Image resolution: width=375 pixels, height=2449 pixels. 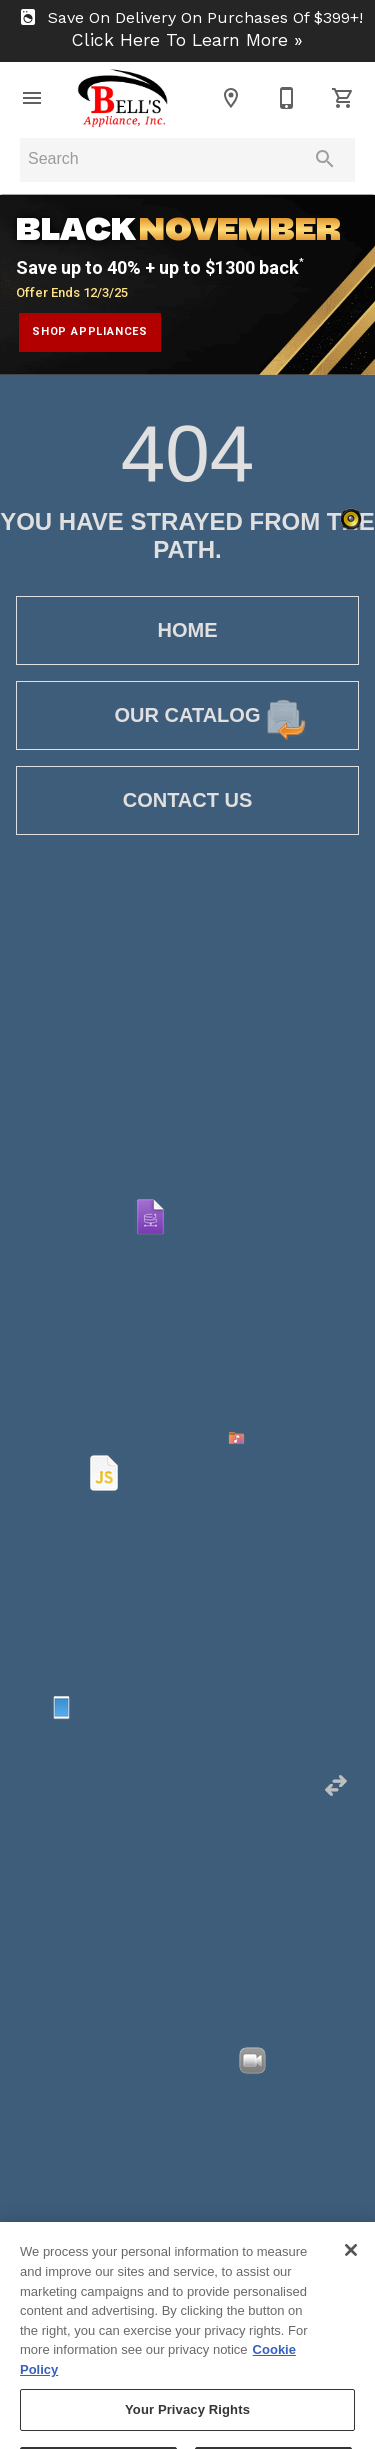 I want to click on kexi database project shortcut file, so click(x=150, y=1217).